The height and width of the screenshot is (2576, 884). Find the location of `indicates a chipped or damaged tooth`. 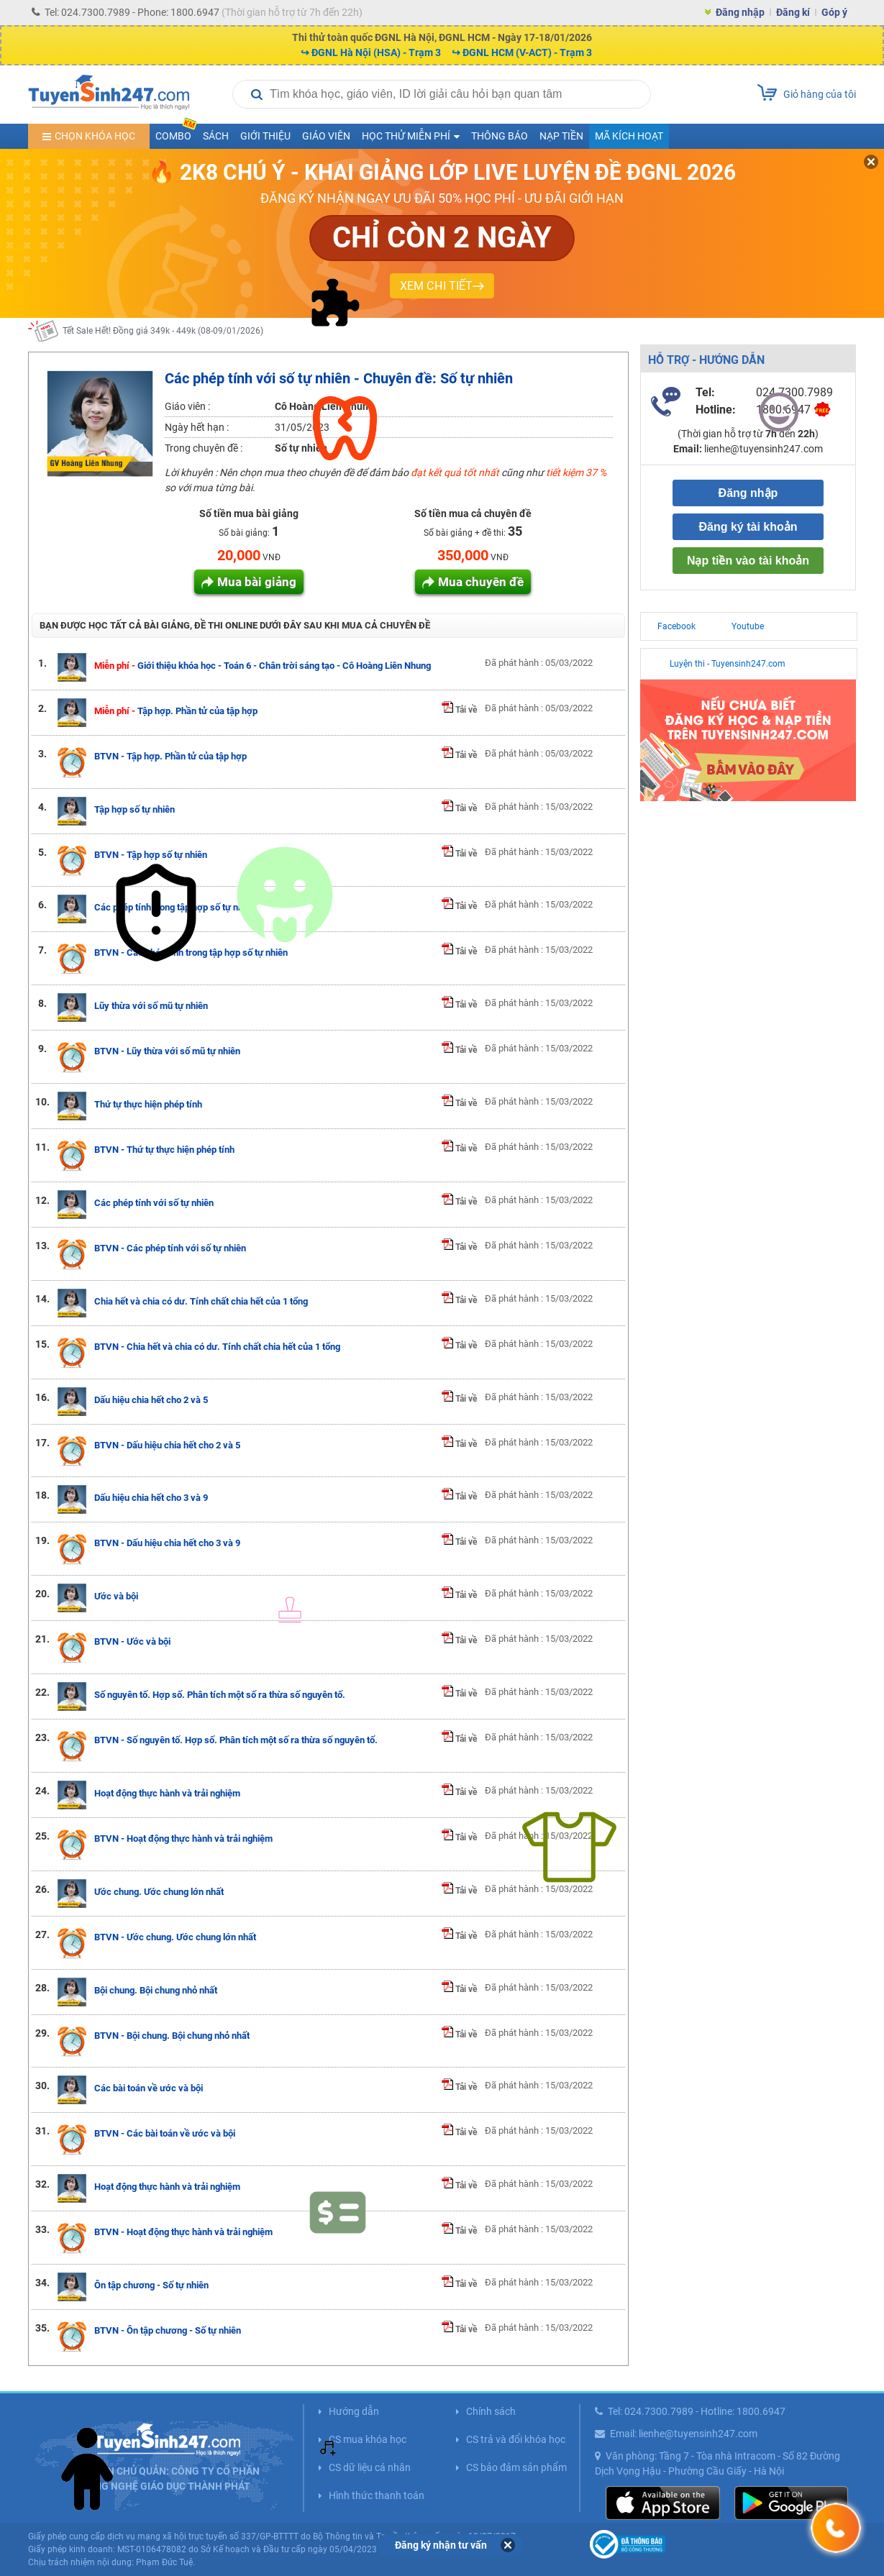

indicates a chipped or damaged tooth is located at coordinates (345, 428).